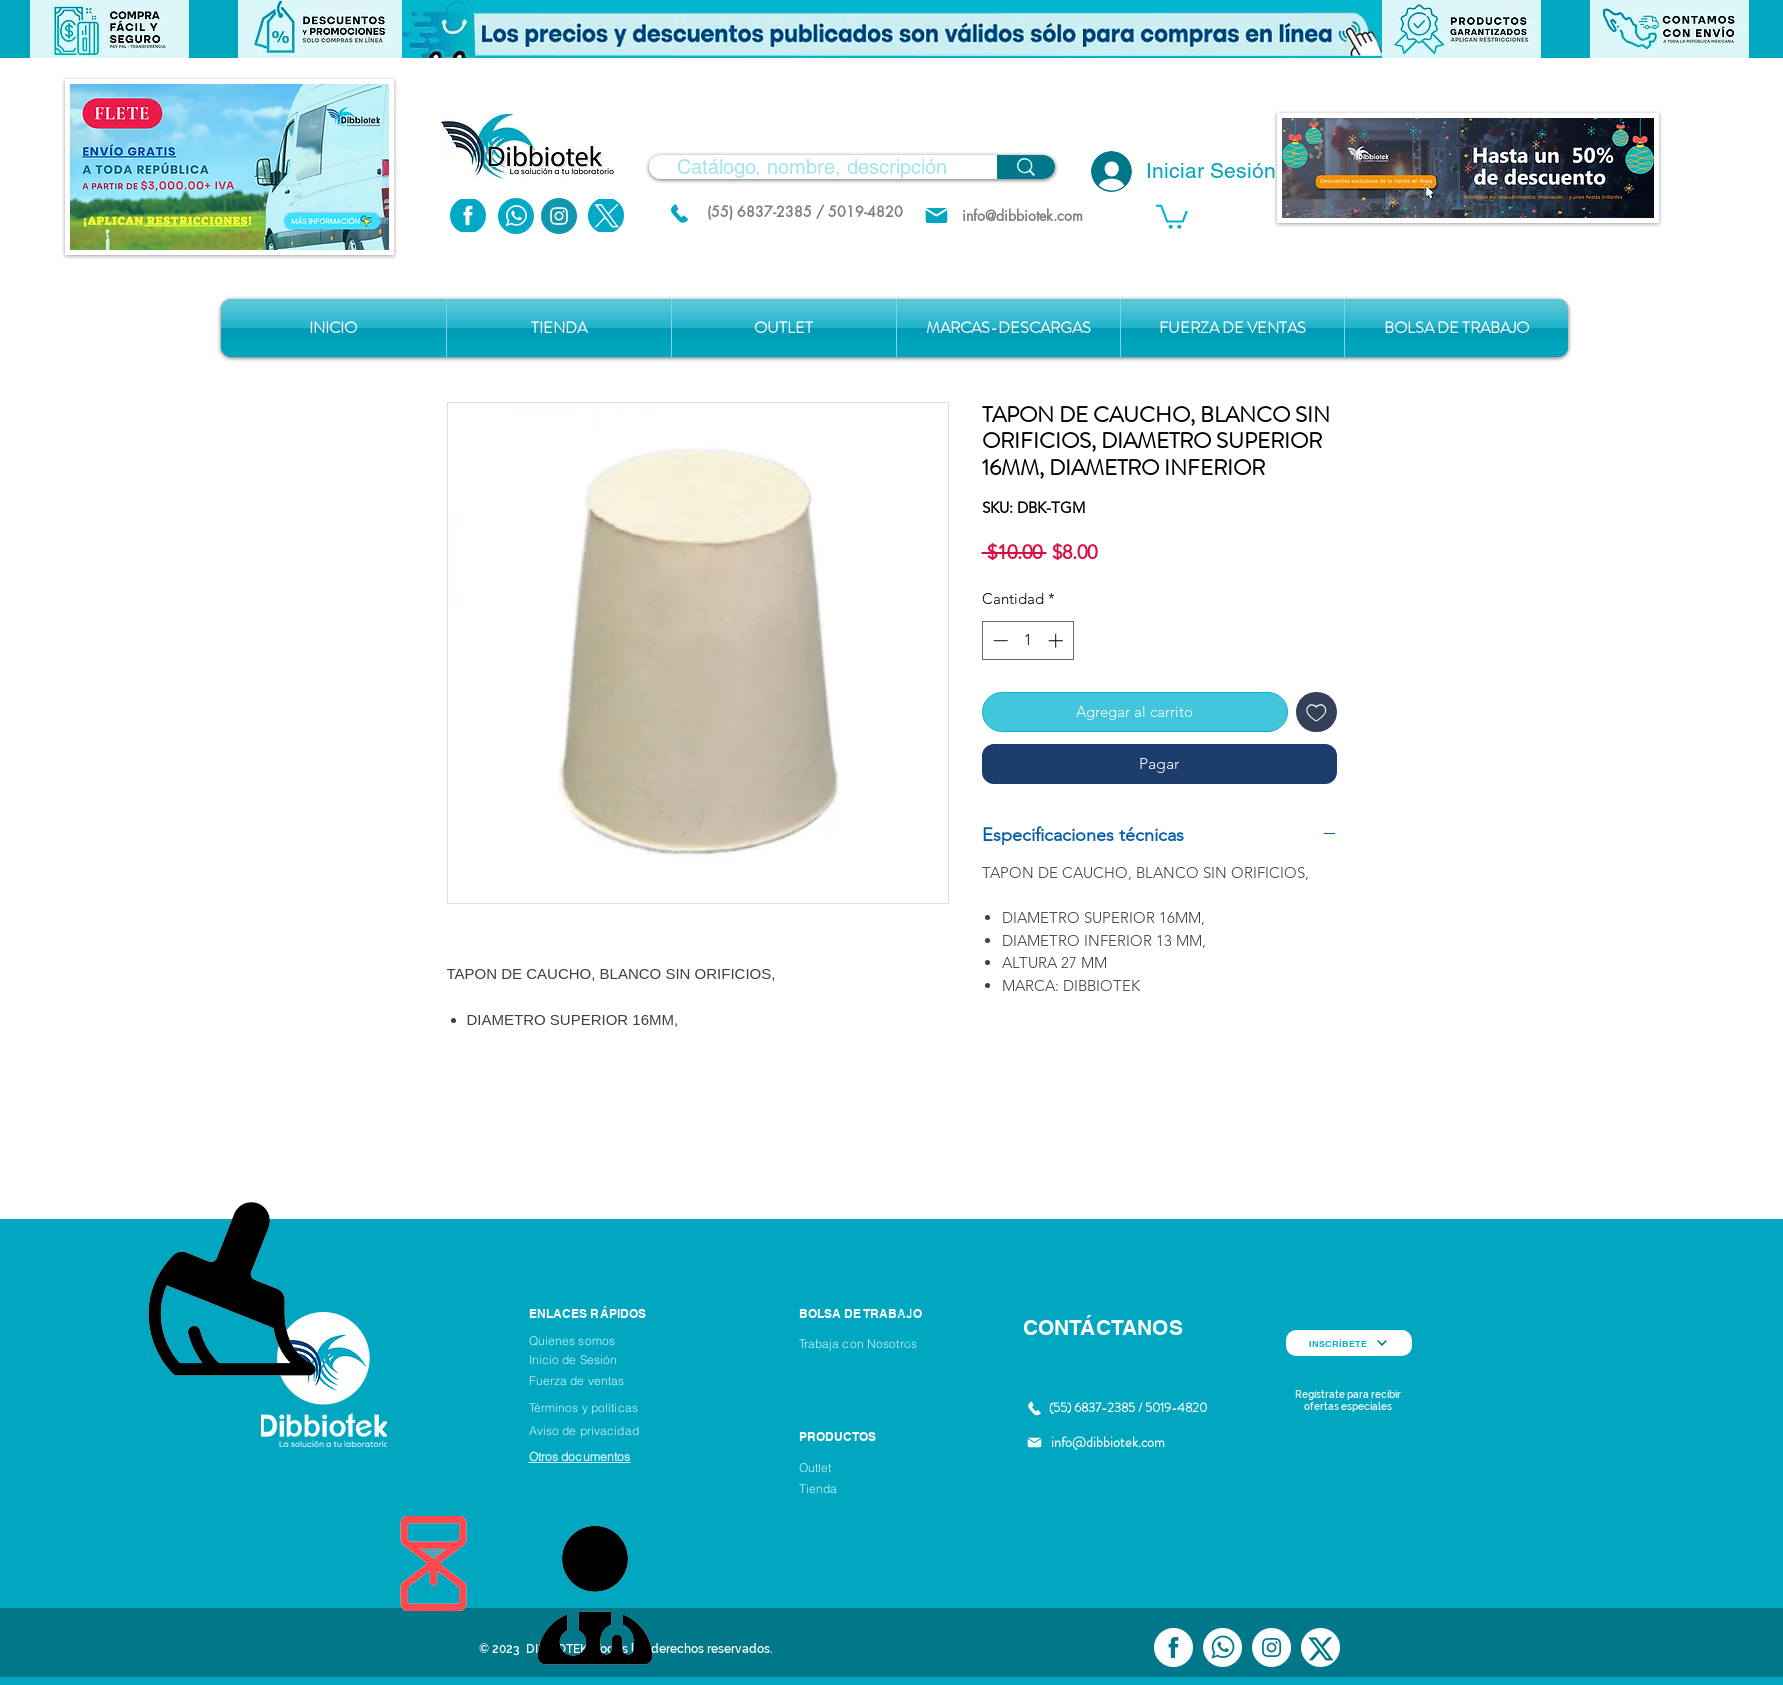 The width and height of the screenshot is (1783, 1685). I want to click on view doctor or medical professional profile, so click(595, 1594).